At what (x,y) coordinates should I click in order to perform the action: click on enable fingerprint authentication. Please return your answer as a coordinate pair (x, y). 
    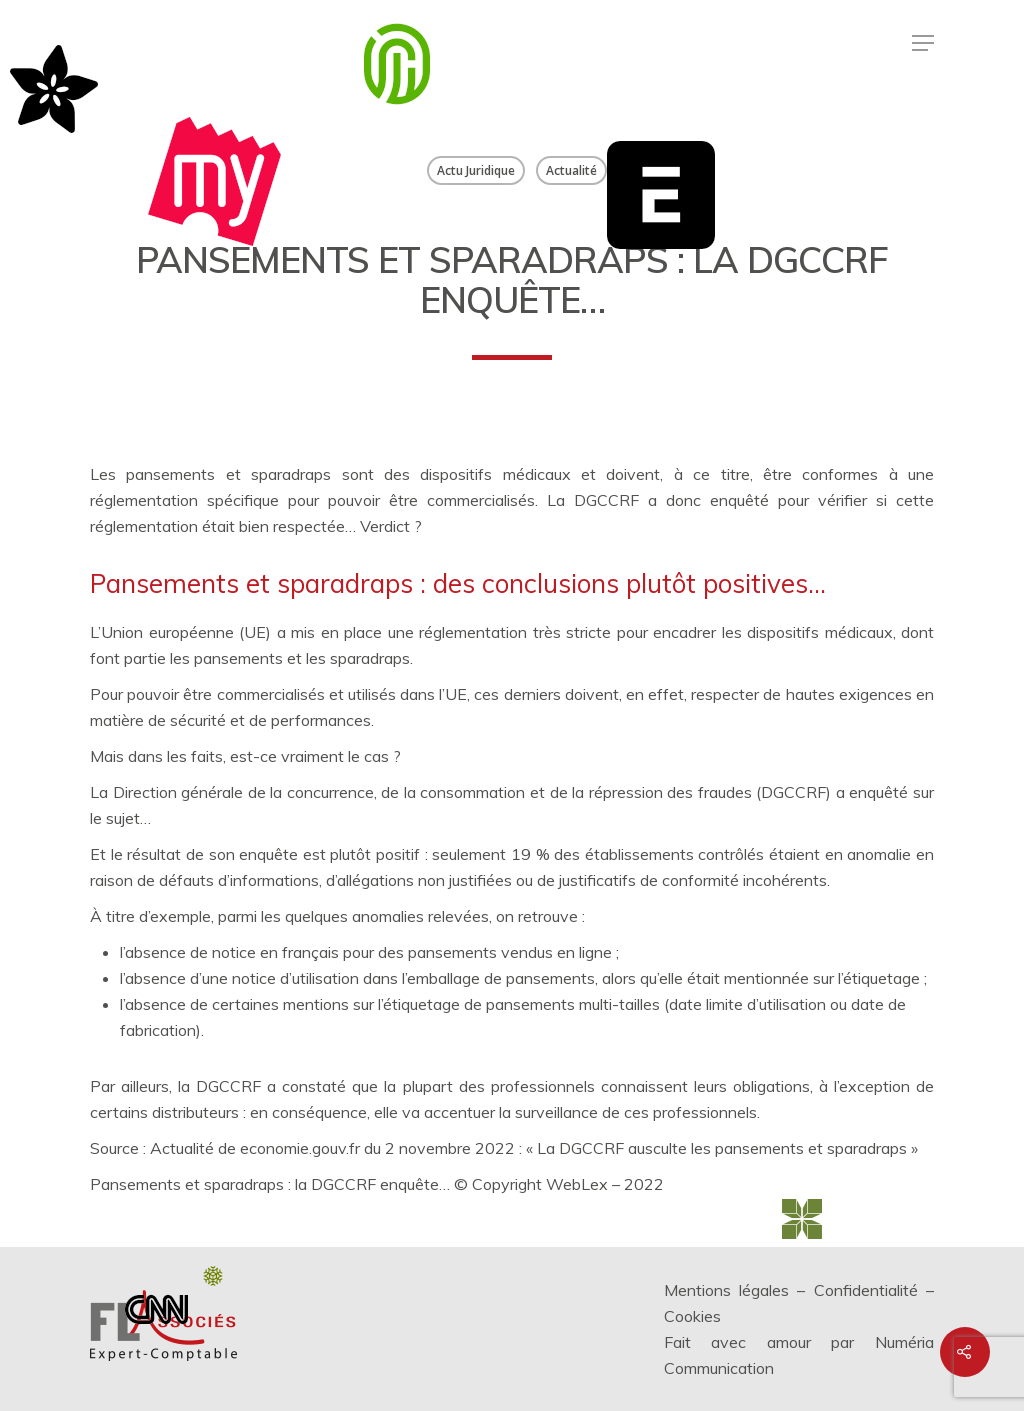
    Looking at the image, I should click on (397, 64).